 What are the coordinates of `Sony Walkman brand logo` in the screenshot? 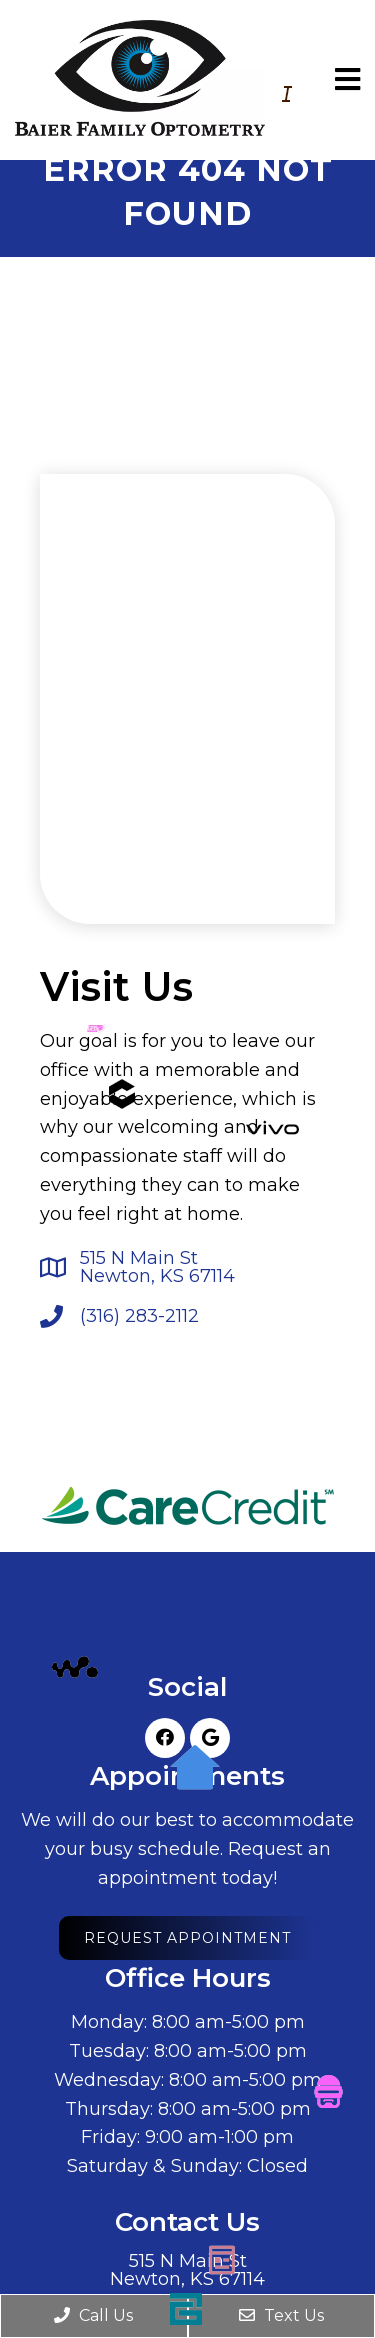 It's located at (75, 1667).